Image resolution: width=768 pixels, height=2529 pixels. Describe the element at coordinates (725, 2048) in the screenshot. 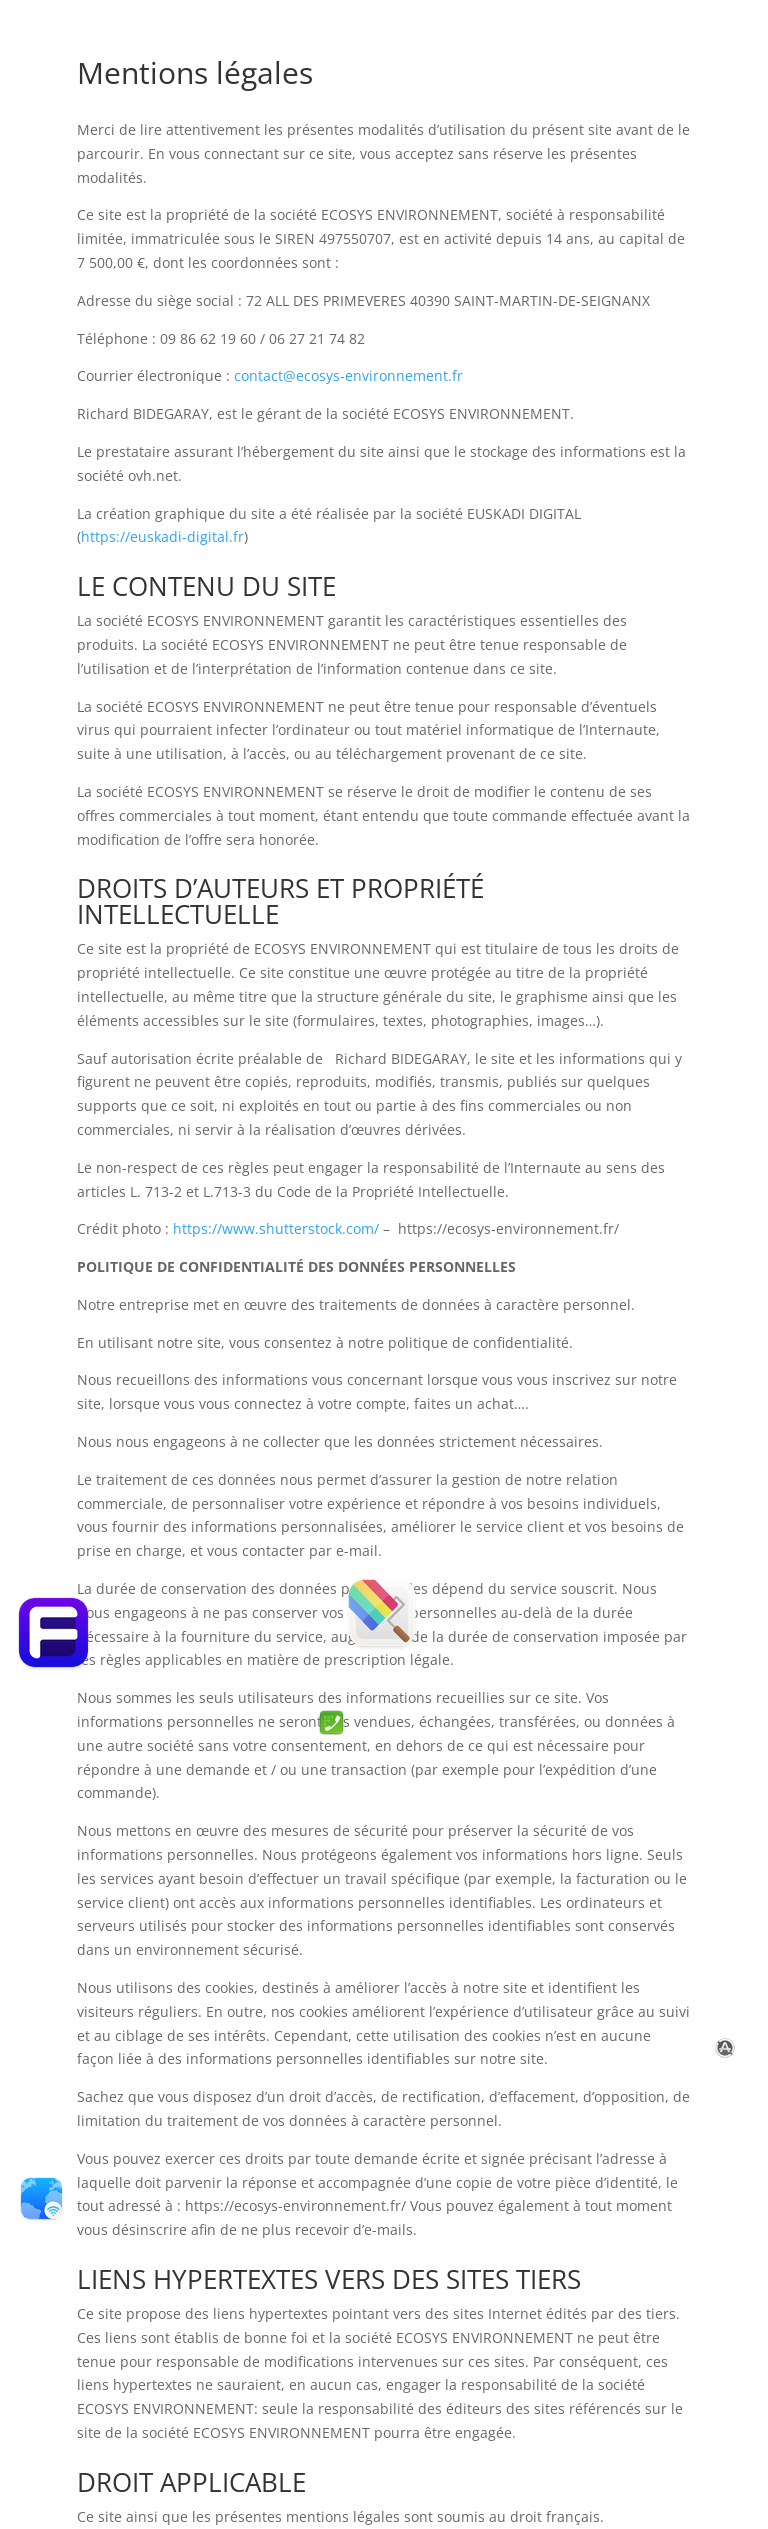

I see `open the software update manager` at that location.